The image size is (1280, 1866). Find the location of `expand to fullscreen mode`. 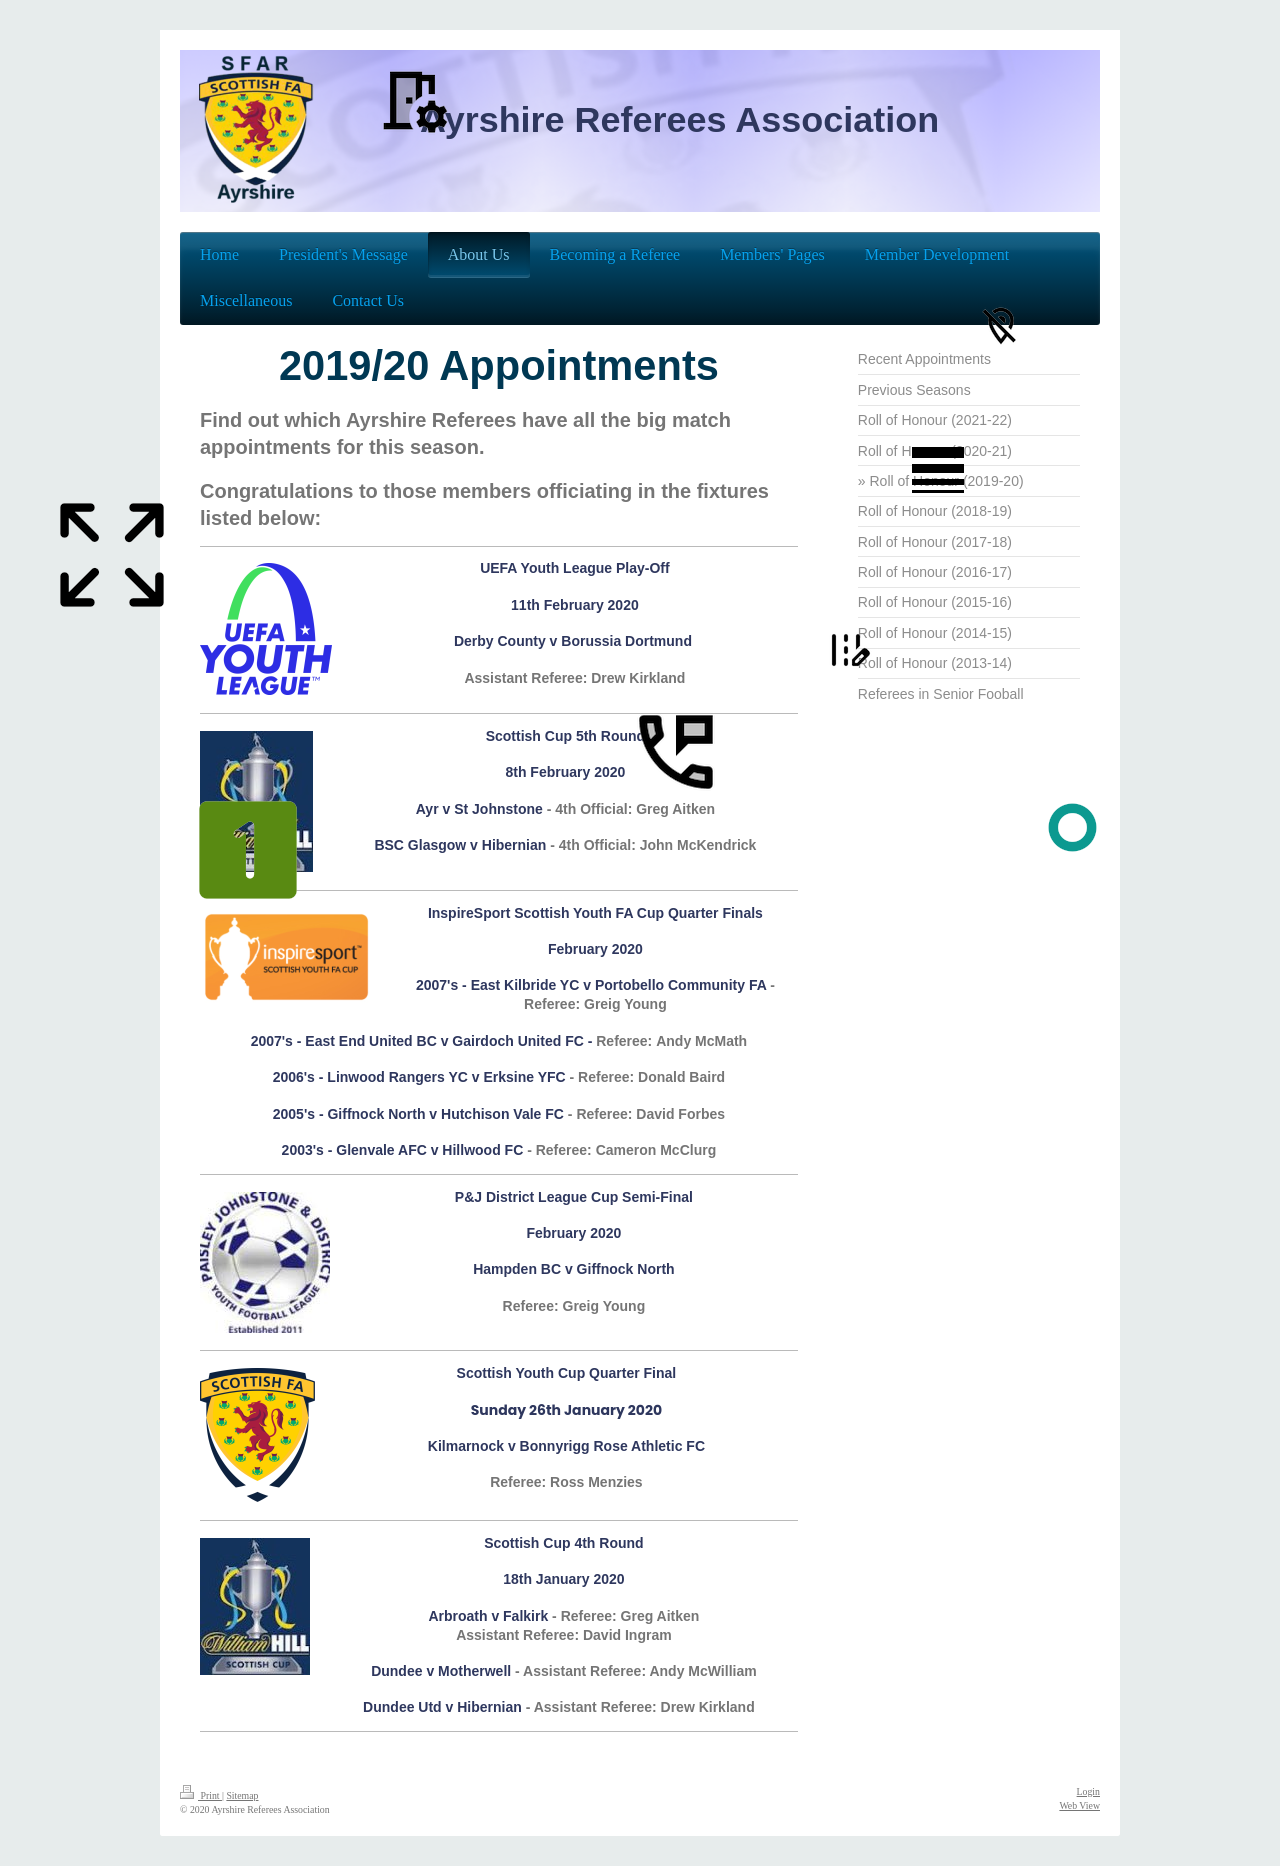

expand to fullscreen mode is located at coordinates (112, 555).